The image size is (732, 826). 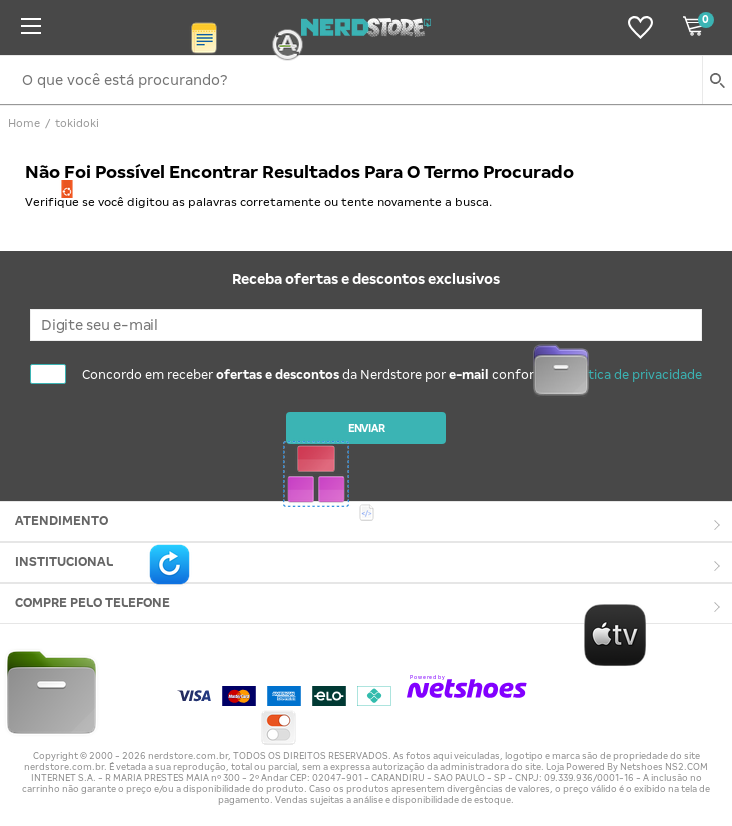 I want to click on restart the system or application, so click(x=169, y=564).